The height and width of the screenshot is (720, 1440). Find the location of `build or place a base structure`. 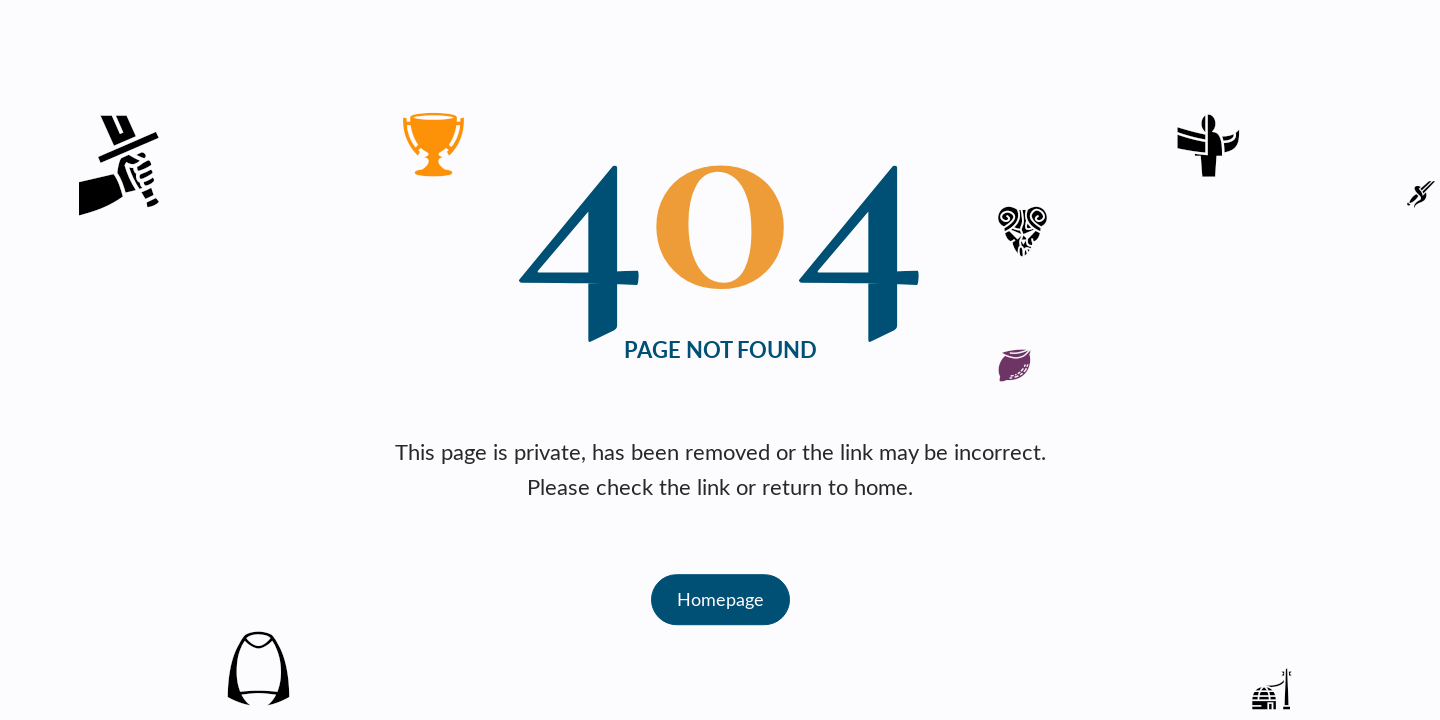

build or place a base structure is located at coordinates (1272, 688).